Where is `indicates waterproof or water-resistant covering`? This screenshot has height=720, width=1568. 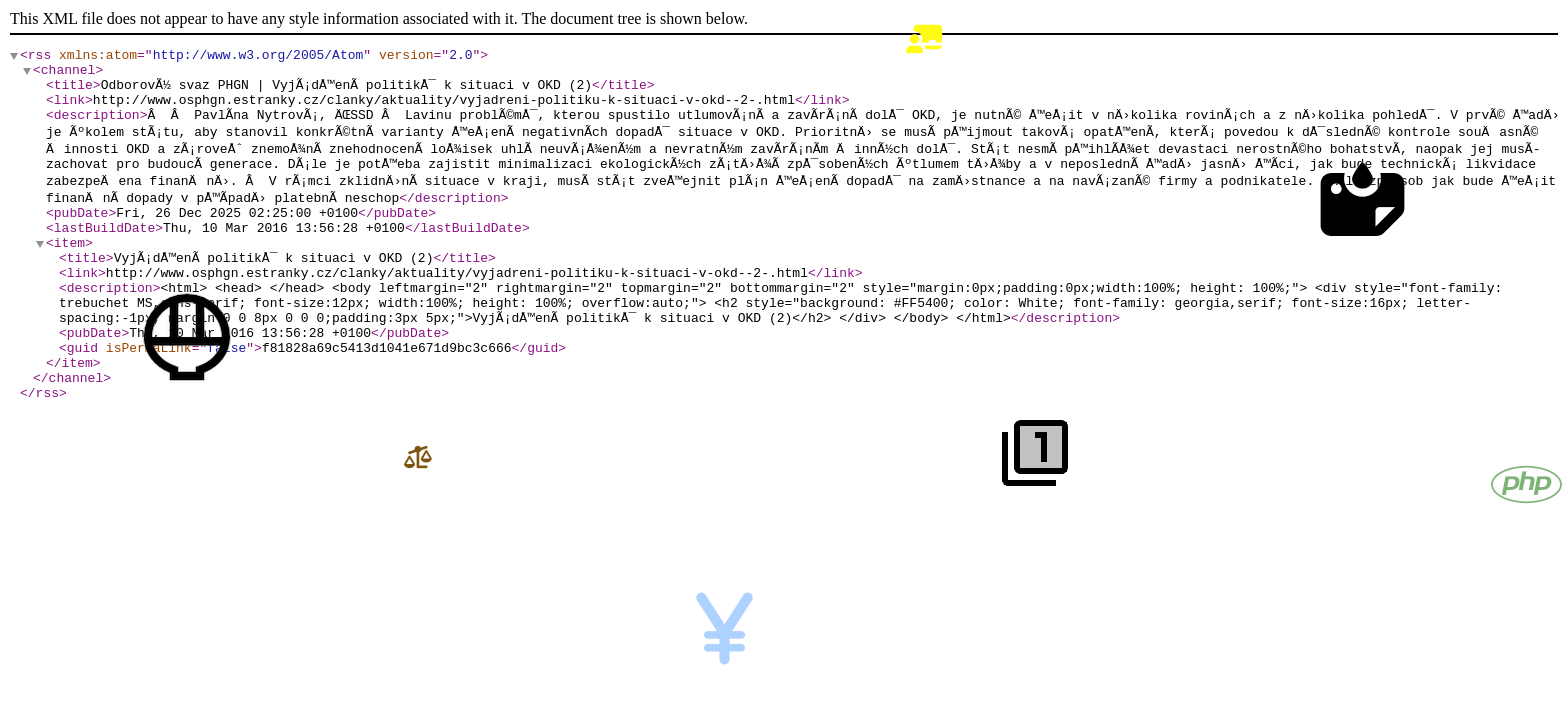
indicates waterproof or water-resistant covering is located at coordinates (1362, 204).